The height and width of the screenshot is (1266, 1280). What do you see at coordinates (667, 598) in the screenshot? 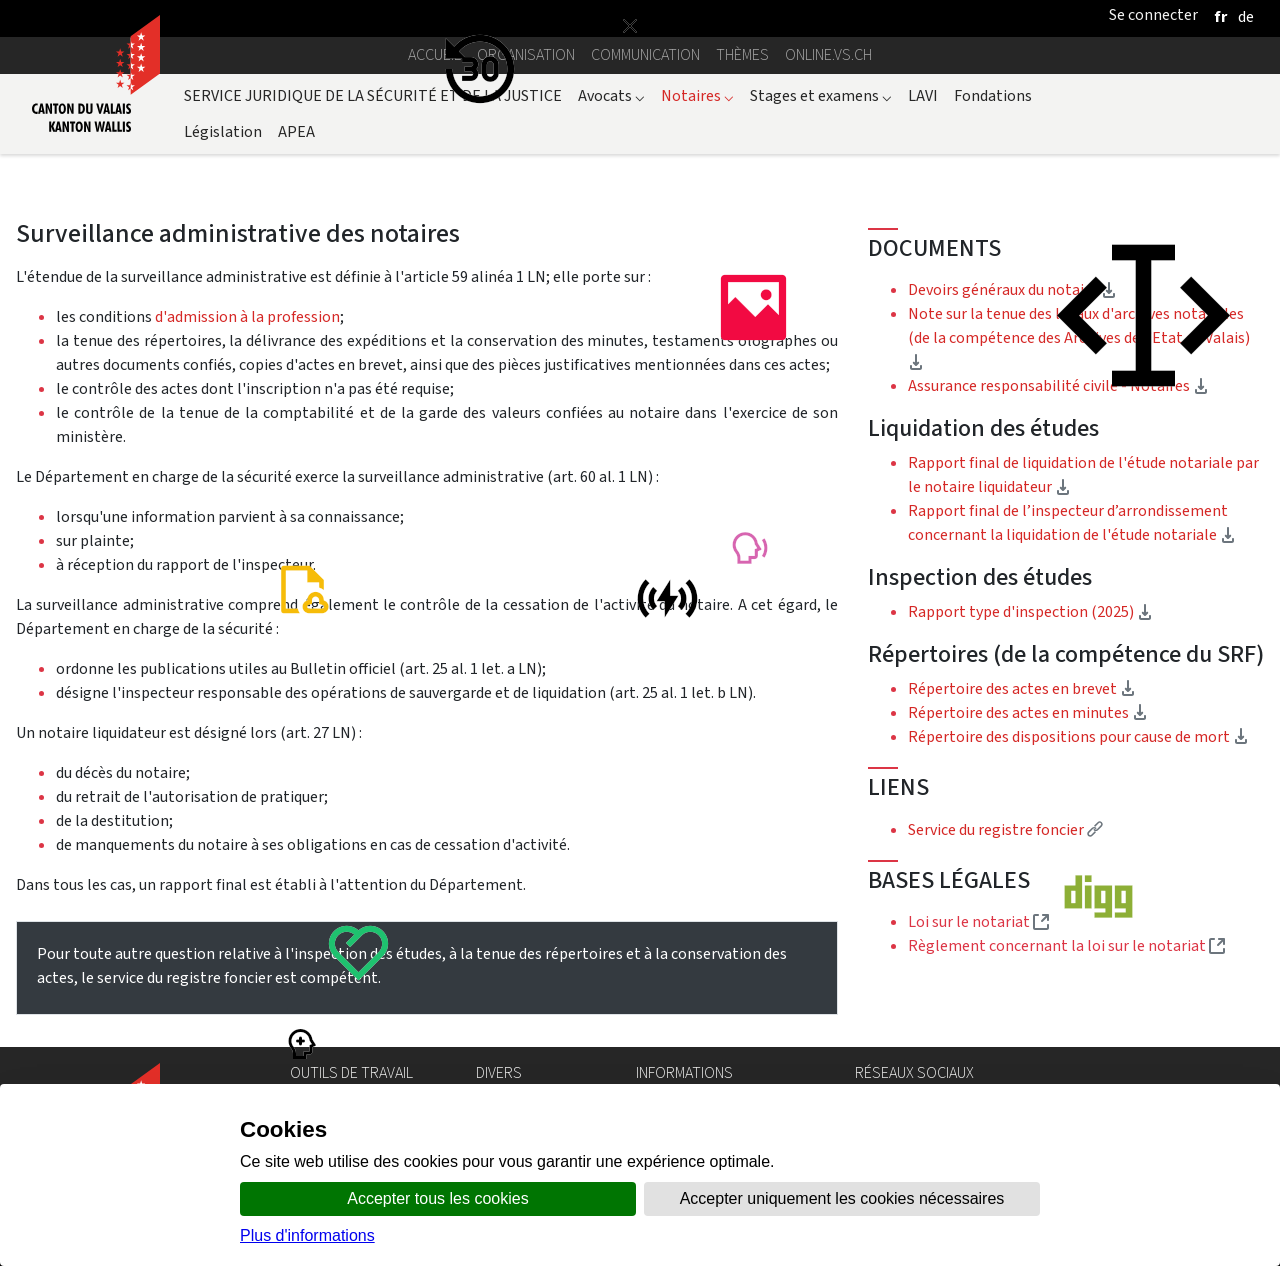
I see `indicates wireless charging is active` at bounding box center [667, 598].